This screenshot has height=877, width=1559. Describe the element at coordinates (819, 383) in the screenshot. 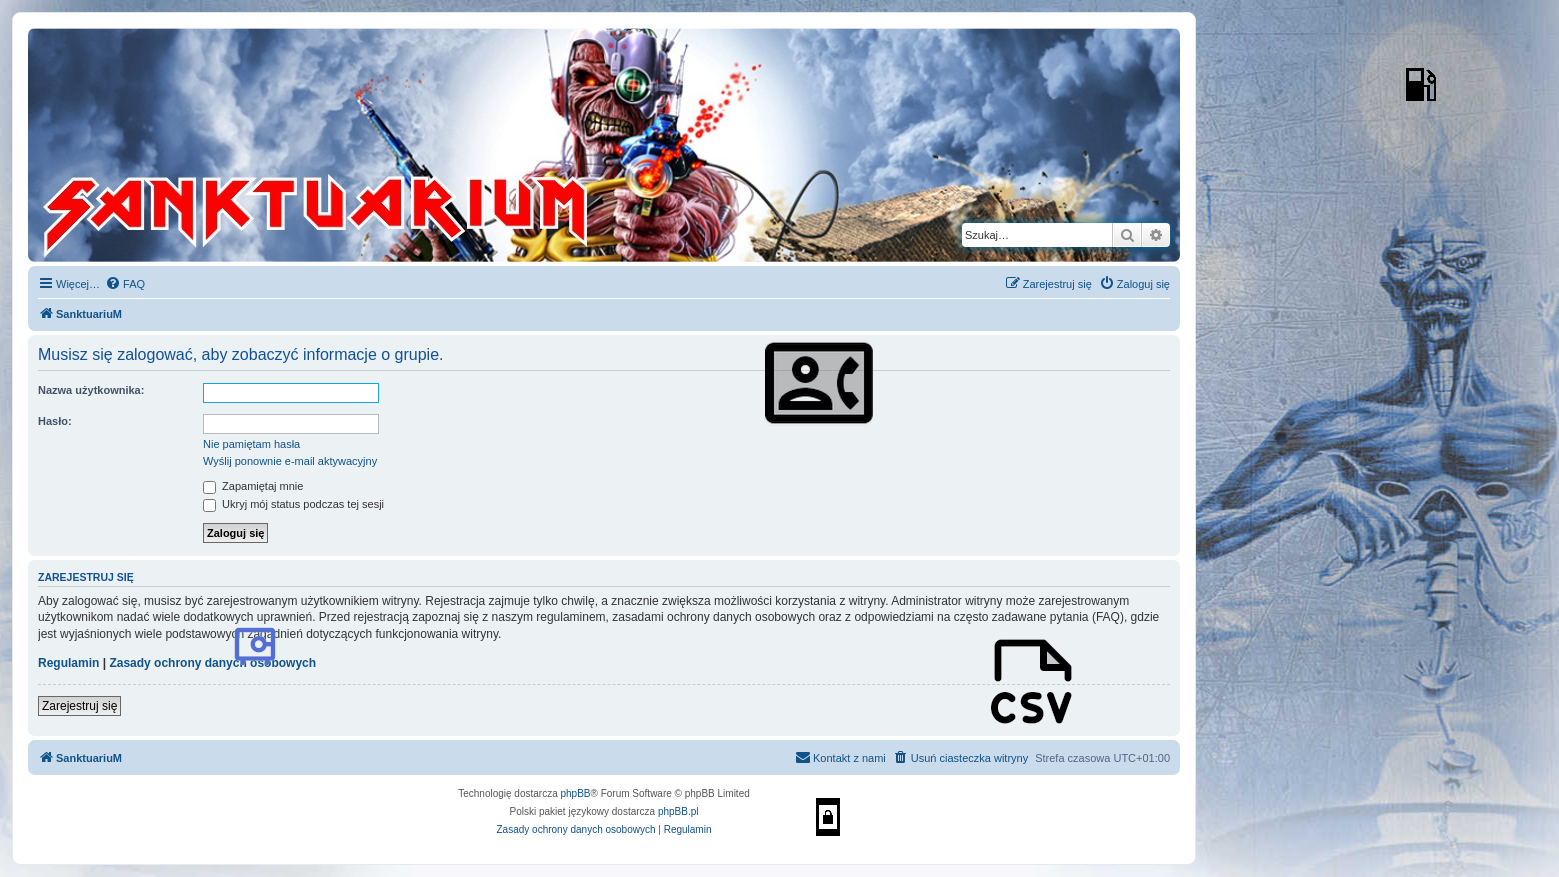

I see `view contact's phone information` at that location.